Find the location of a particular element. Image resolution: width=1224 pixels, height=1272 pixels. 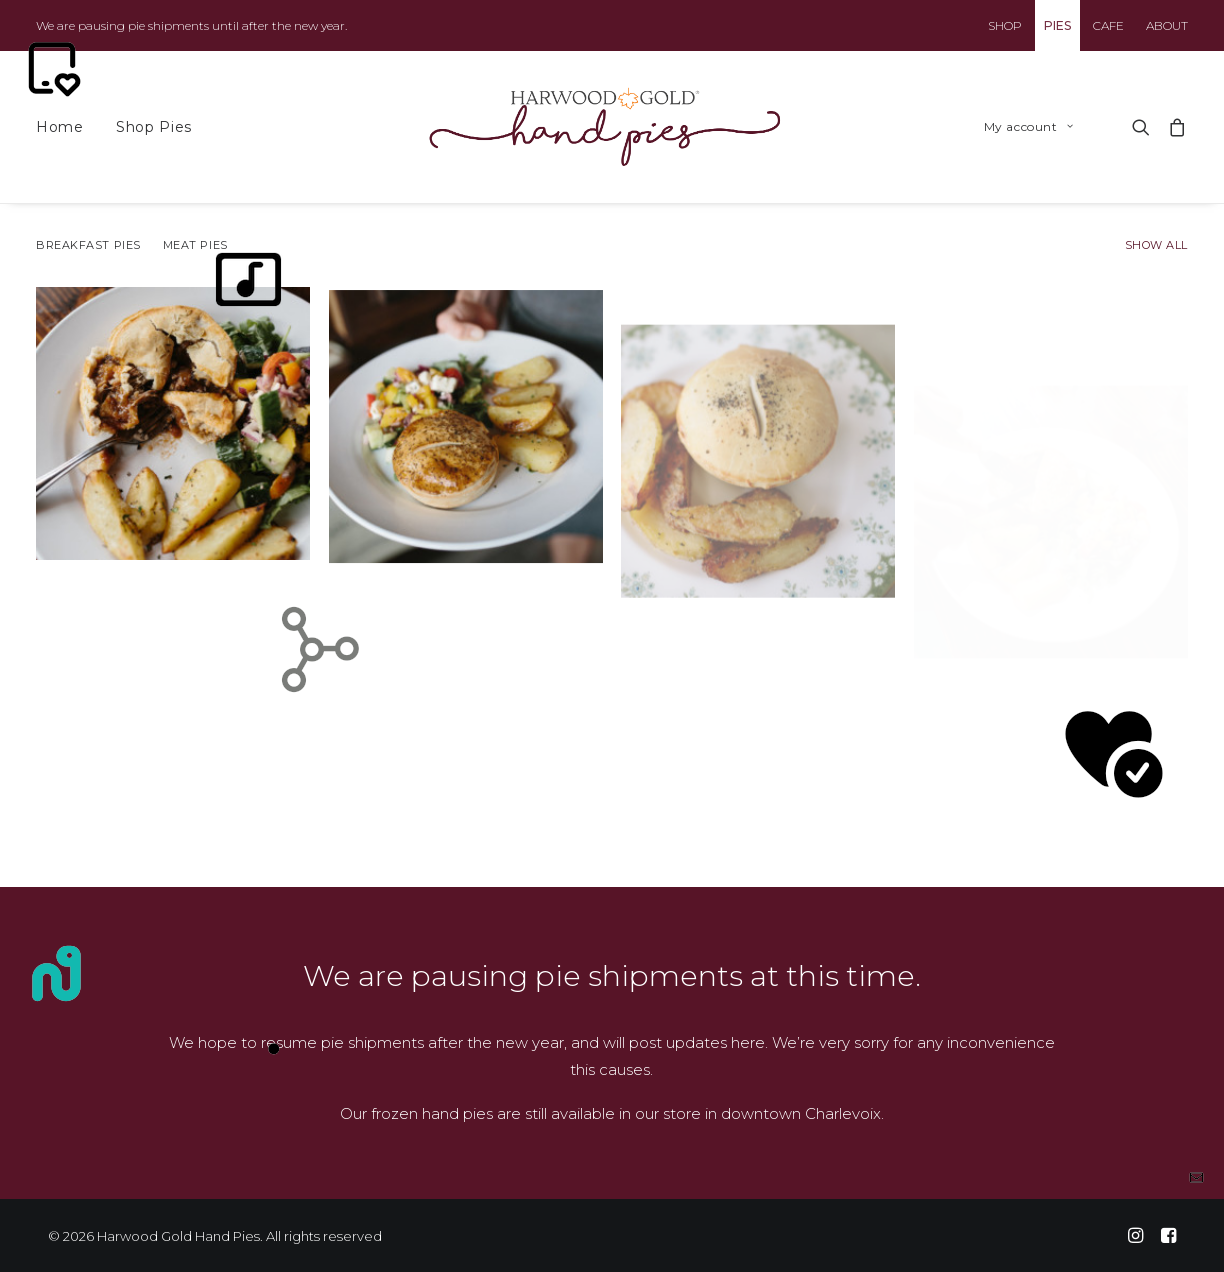

open your inbox or email messages is located at coordinates (1196, 1177).